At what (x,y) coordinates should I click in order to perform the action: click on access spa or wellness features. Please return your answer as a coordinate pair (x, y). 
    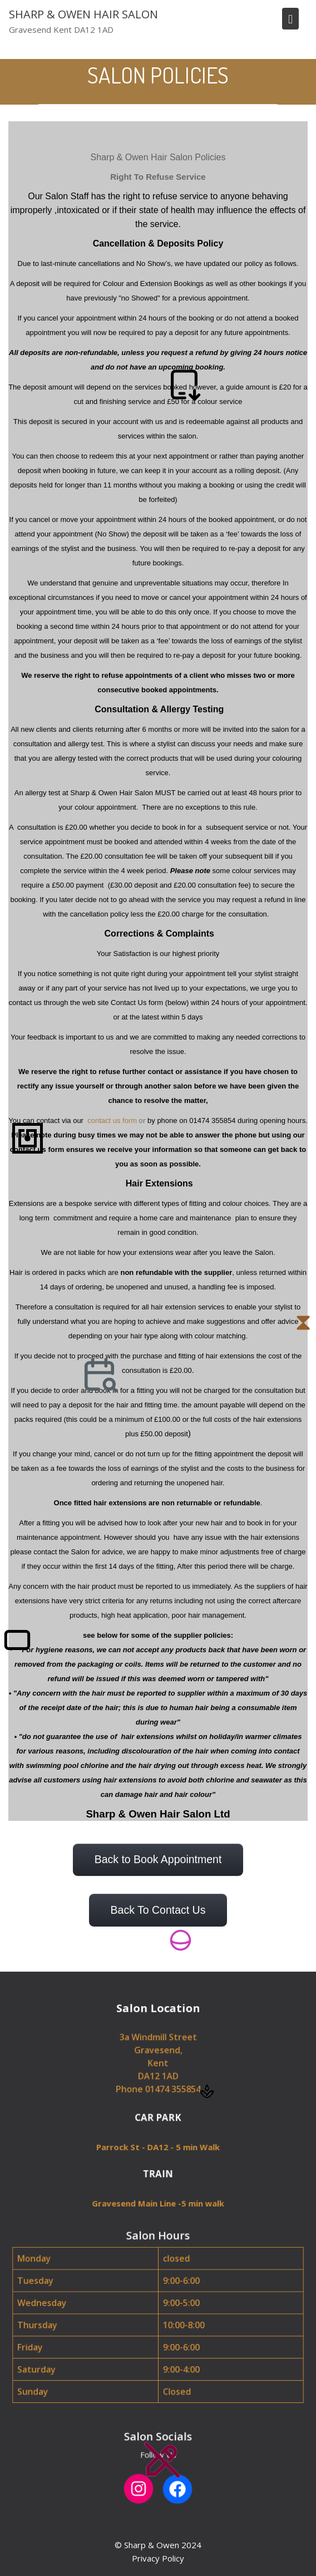
    Looking at the image, I should click on (207, 2091).